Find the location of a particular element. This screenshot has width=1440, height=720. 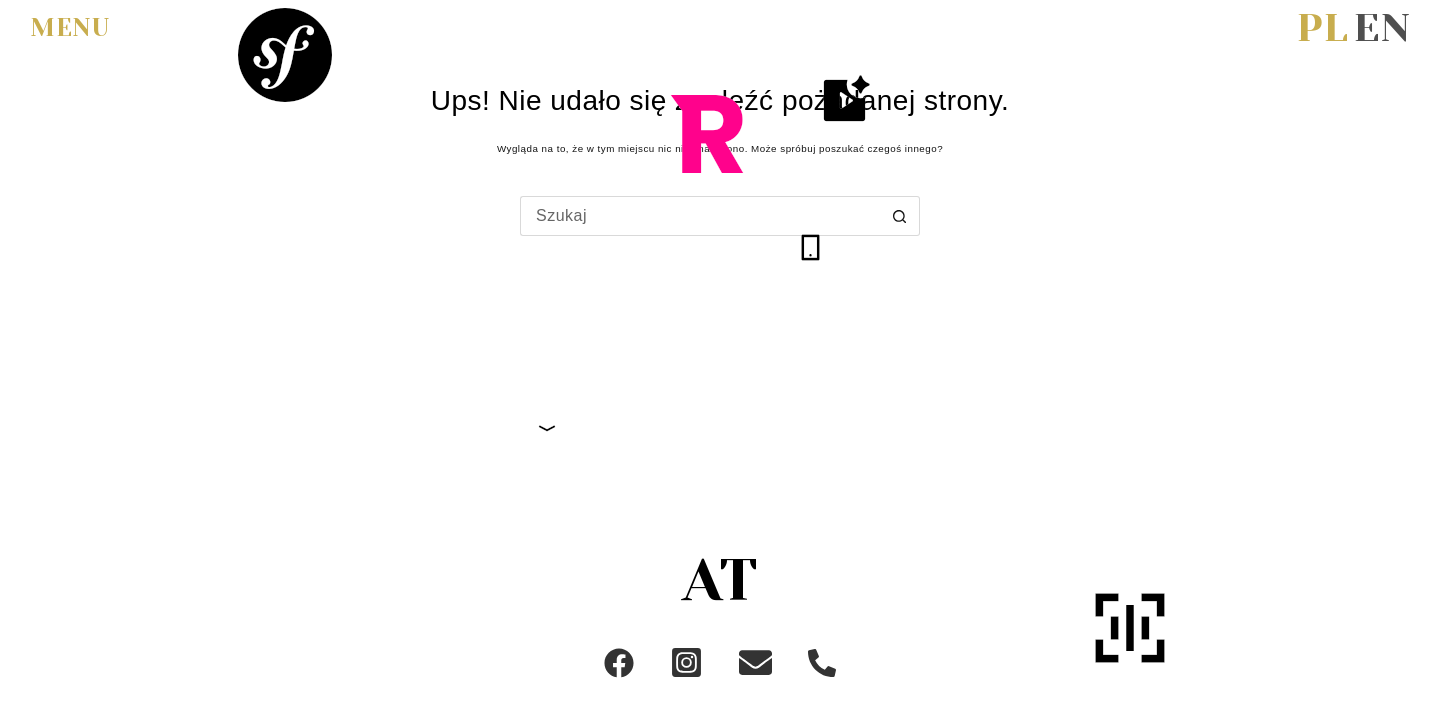

activate voice recognition or speech input is located at coordinates (1130, 628).